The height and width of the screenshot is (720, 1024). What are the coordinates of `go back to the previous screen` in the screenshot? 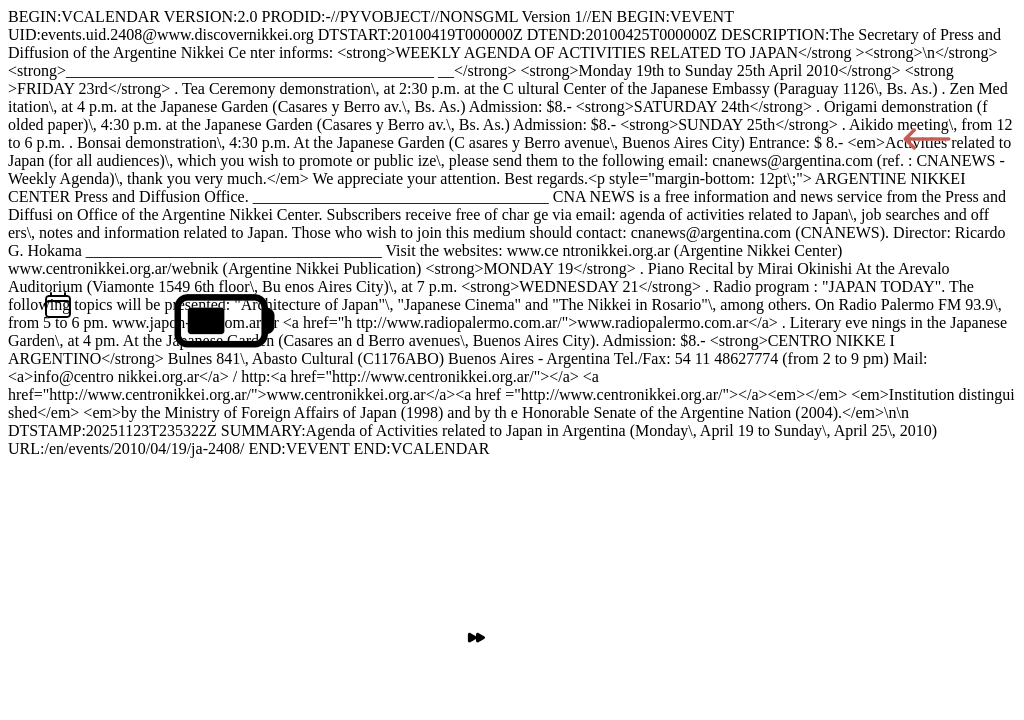 It's located at (927, 139).